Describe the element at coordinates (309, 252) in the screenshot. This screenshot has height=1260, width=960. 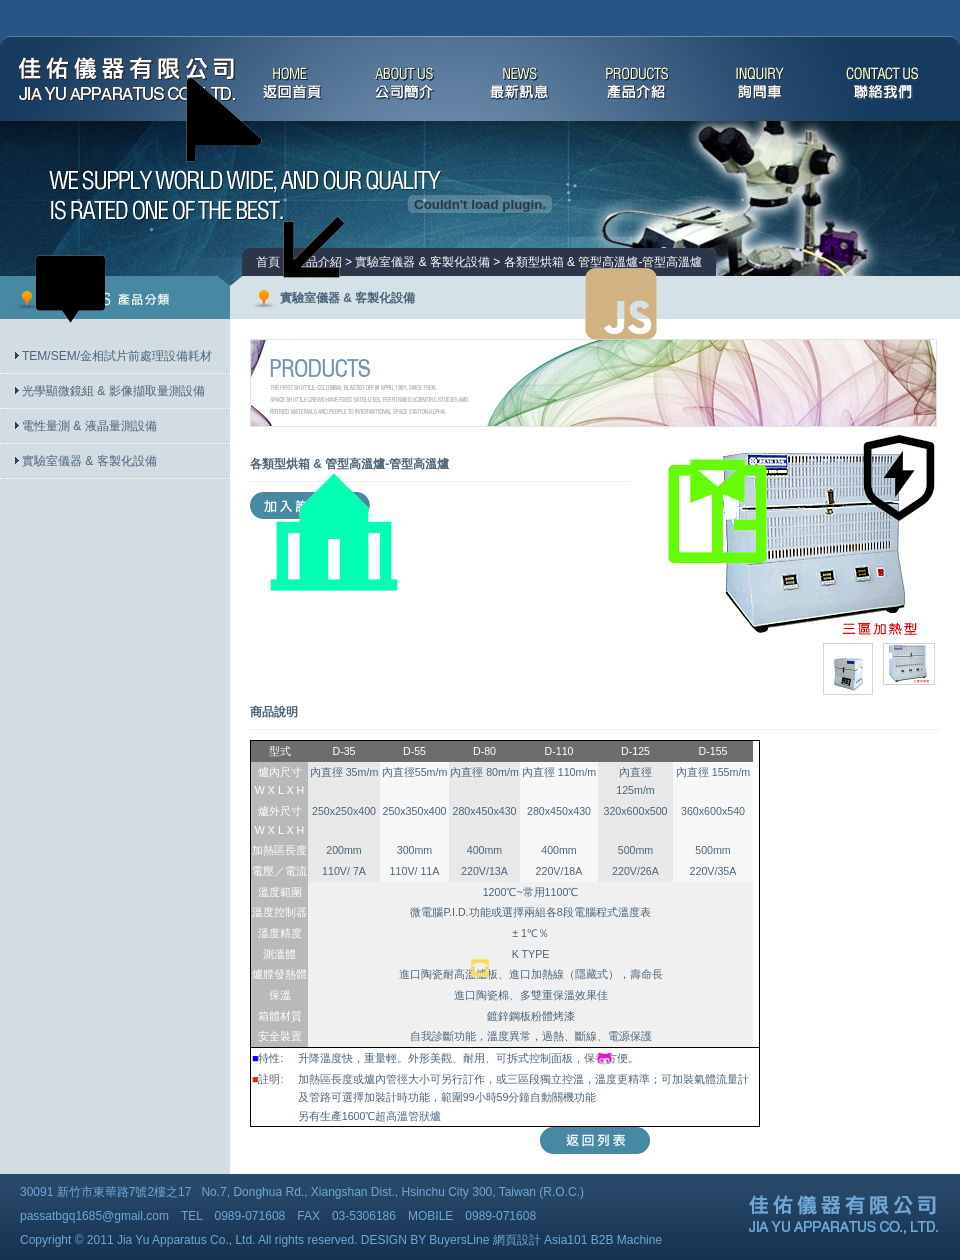
I see `navigate back and down` at that location.